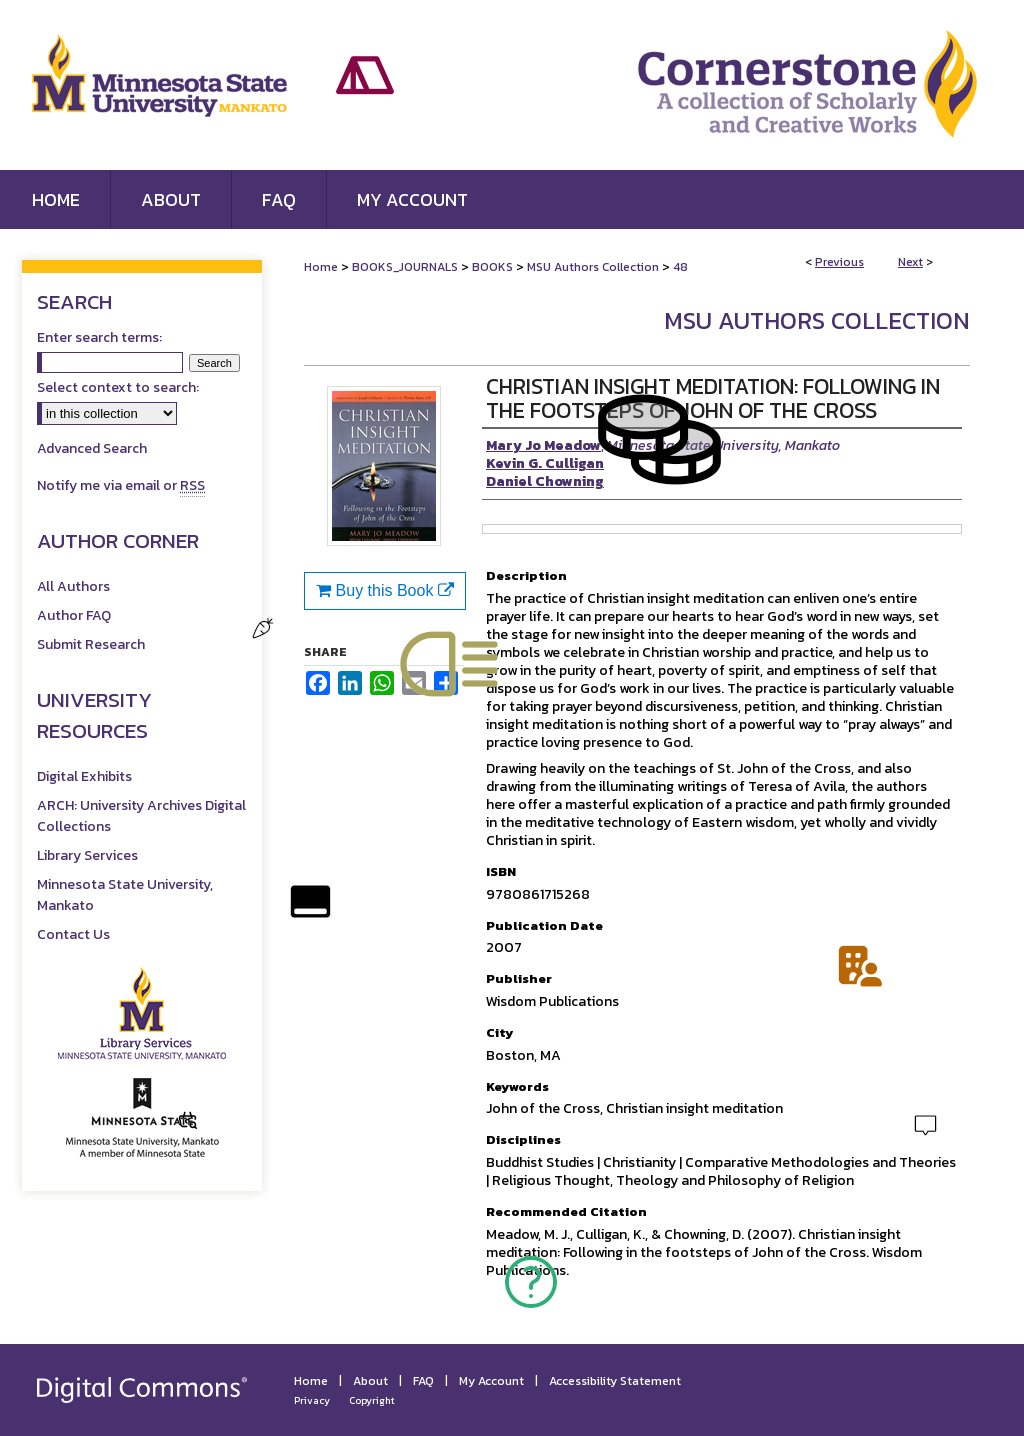  I want to click on add a call-to-action overlay to video content, so click(310, 901).